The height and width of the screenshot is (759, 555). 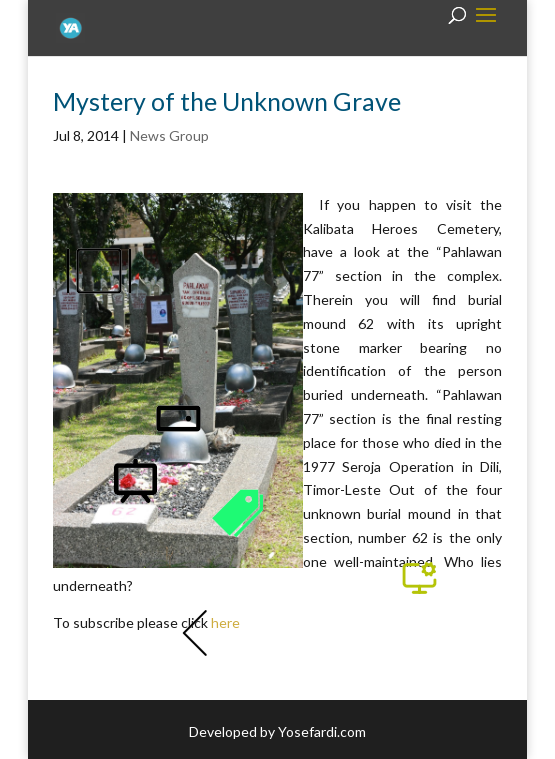 I want to click on go back to the previous screen, so click(x=197, y=633).